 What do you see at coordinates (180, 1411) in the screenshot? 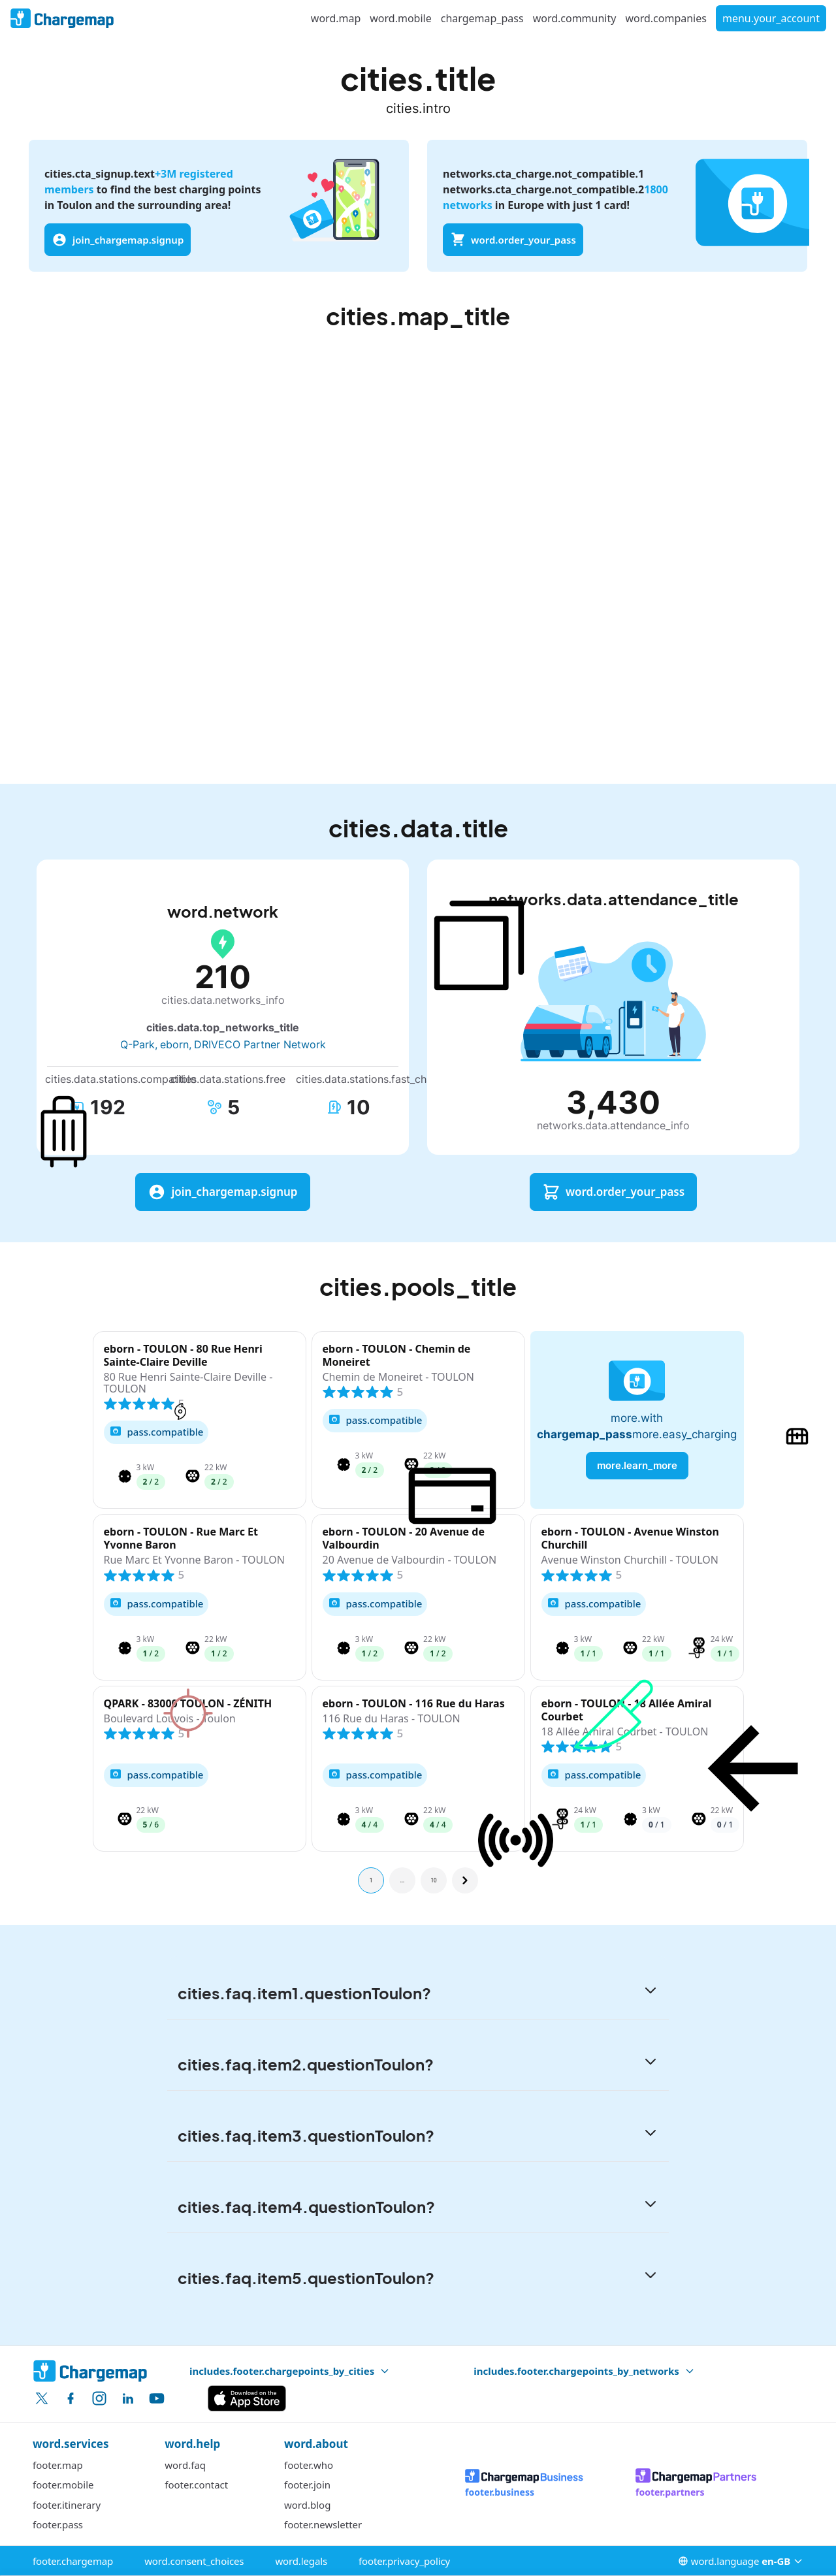
I see `indicates hurricane or tropical storm warning` at bounding box center [180, 1411].